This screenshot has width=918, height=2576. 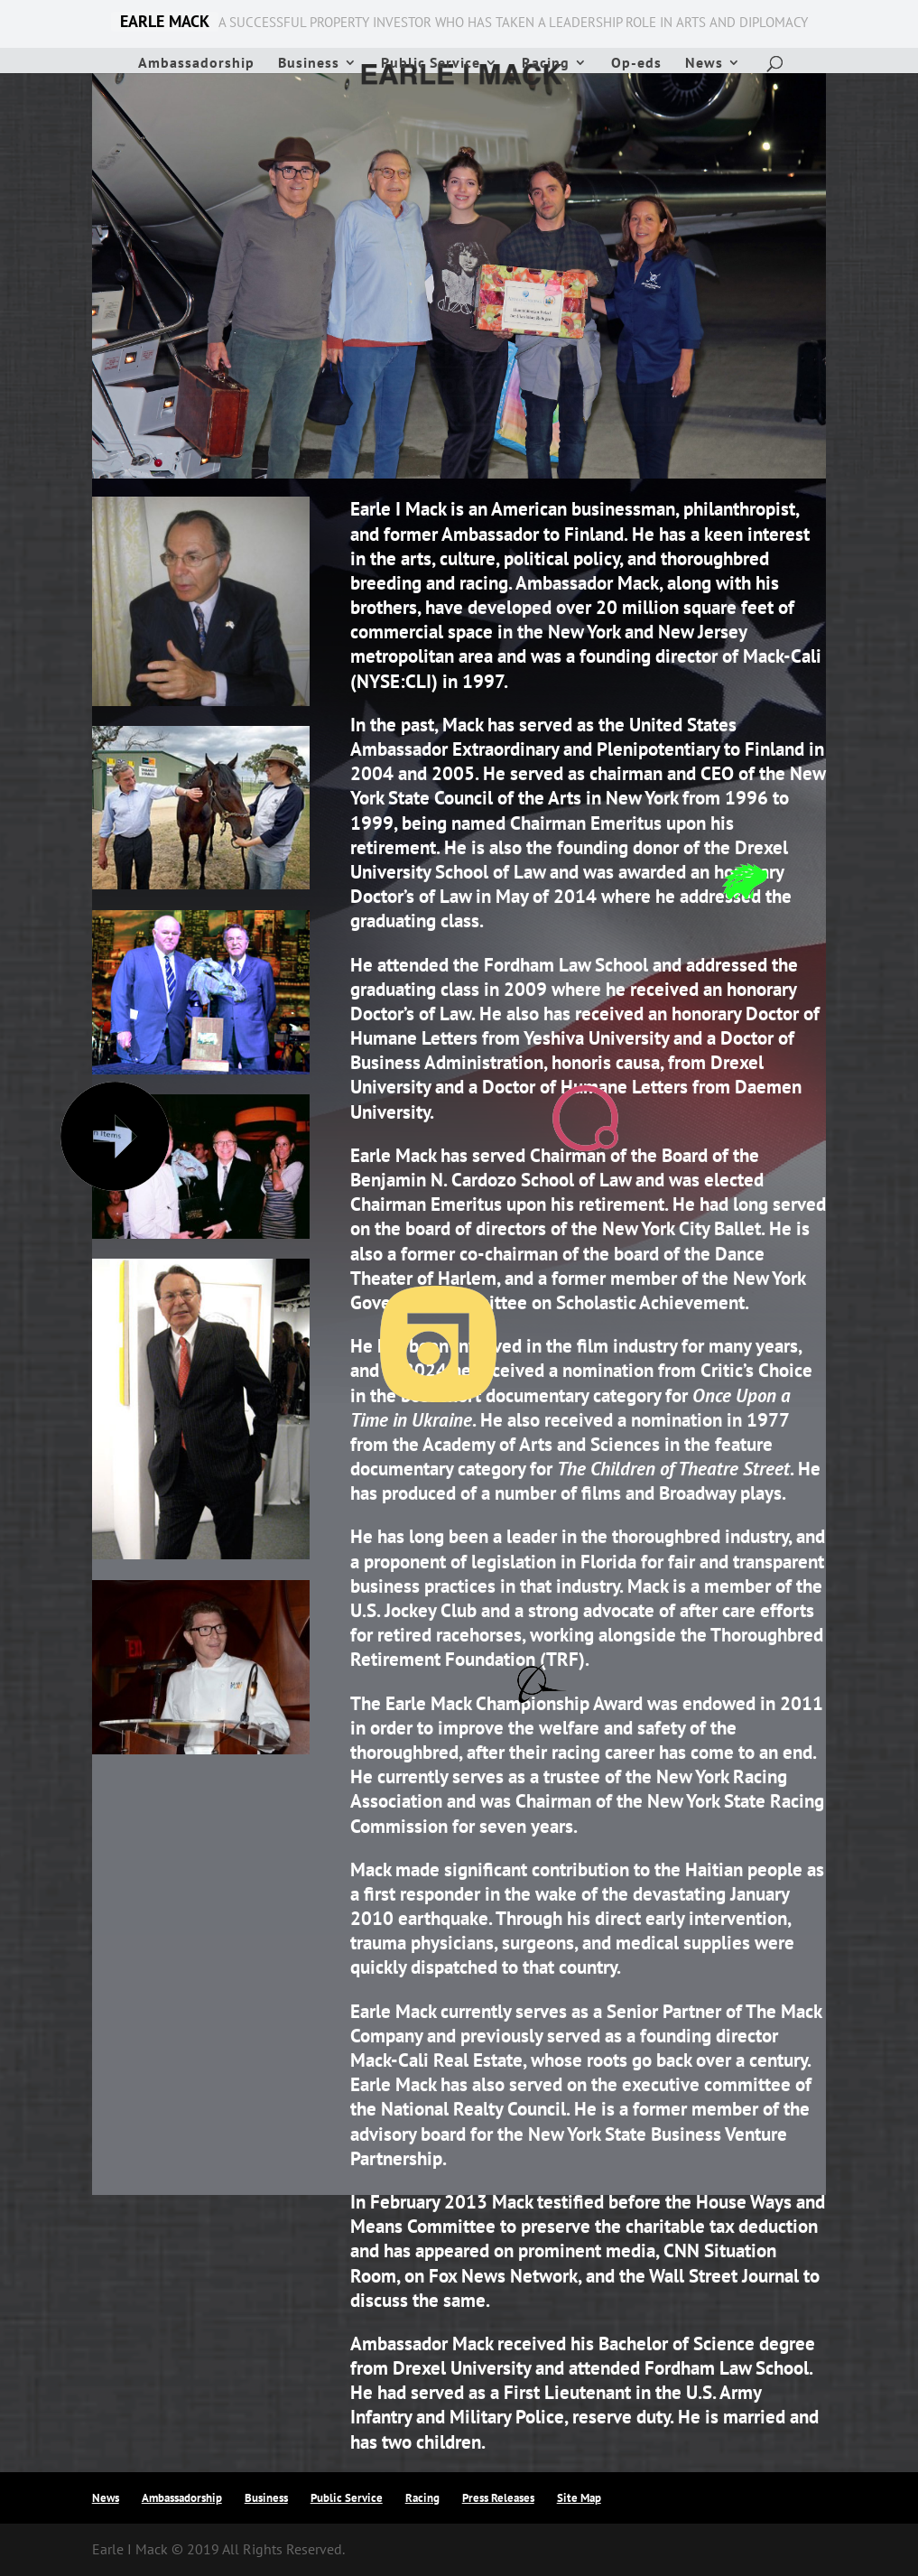 What do you see at coordinates (115, 1136) in the screenshot?
I see `proceed to the next step` at bounding box center [115, 1136].